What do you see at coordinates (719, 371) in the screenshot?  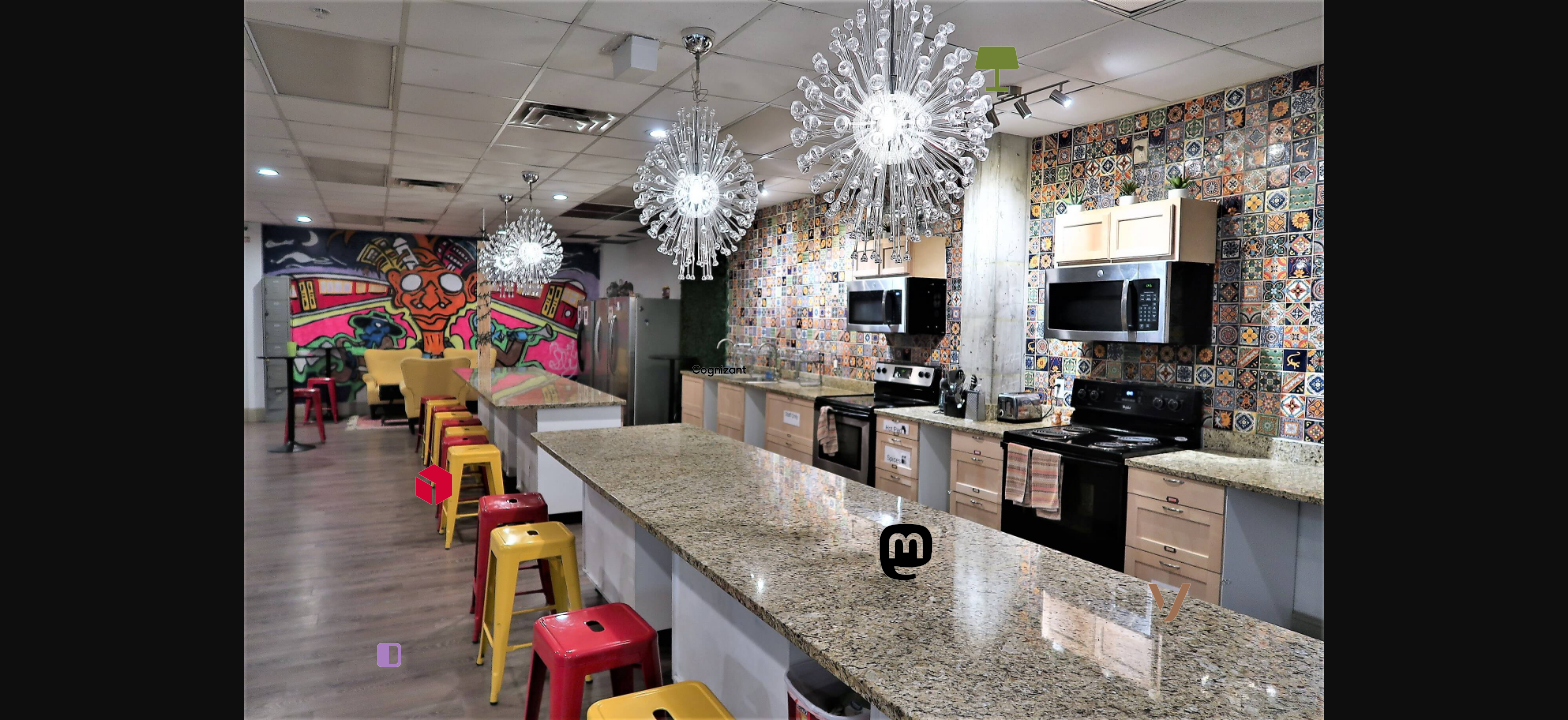 I see `link to Cognizant services or website` at bounding box center [719, 371].